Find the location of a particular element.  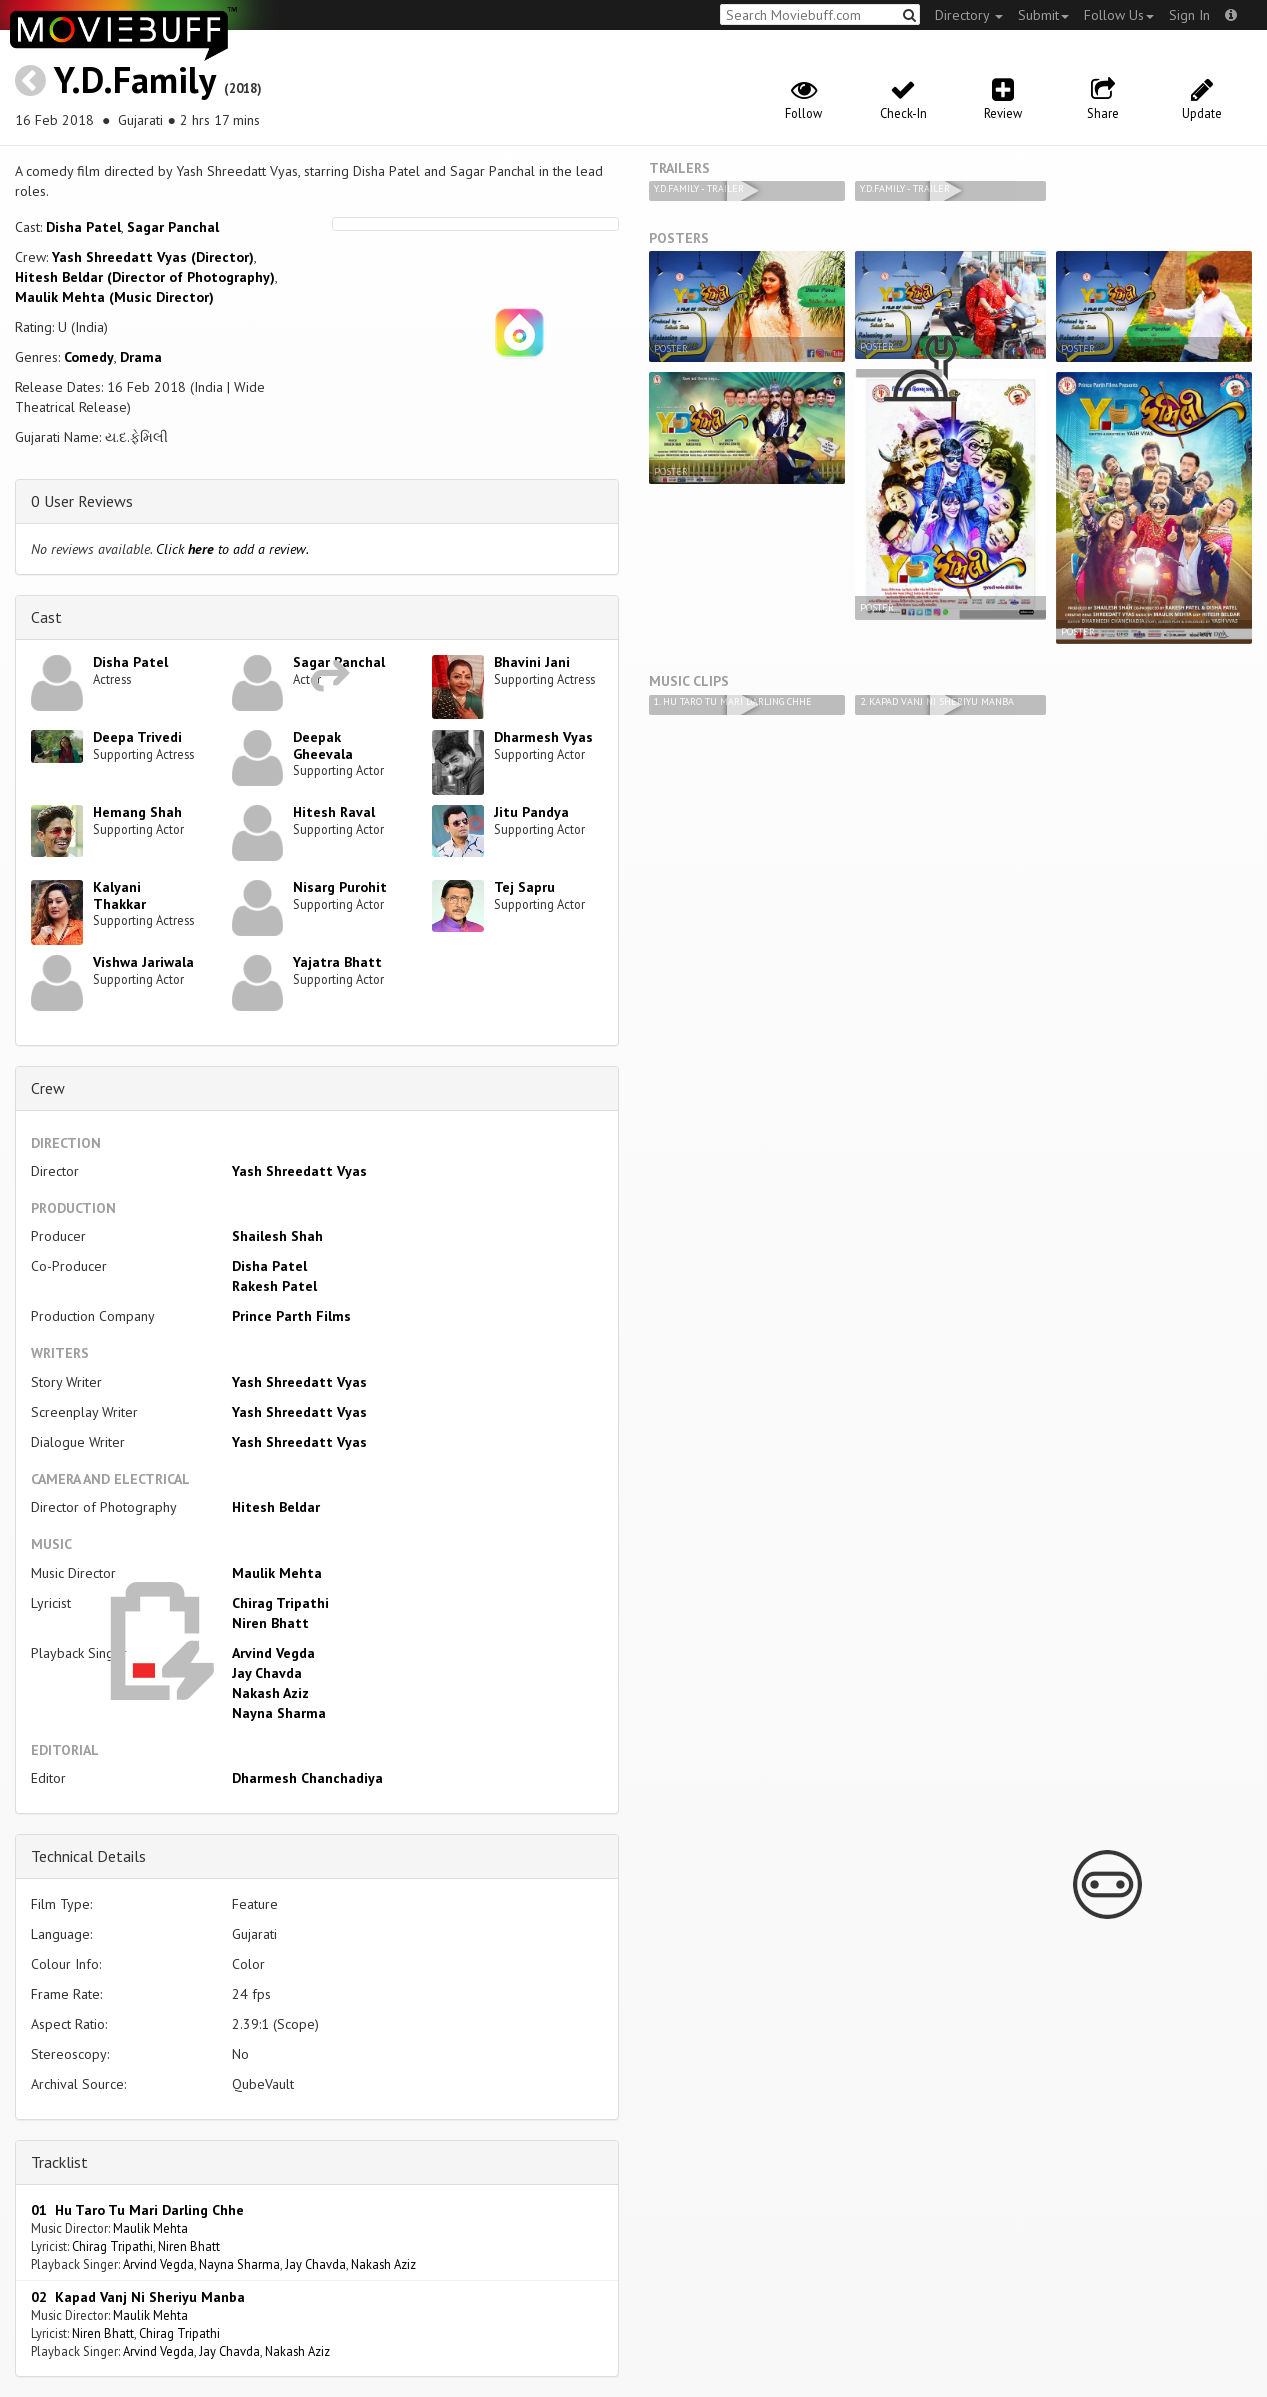

access engineering or developer tools is located at coordinates (920, 369).